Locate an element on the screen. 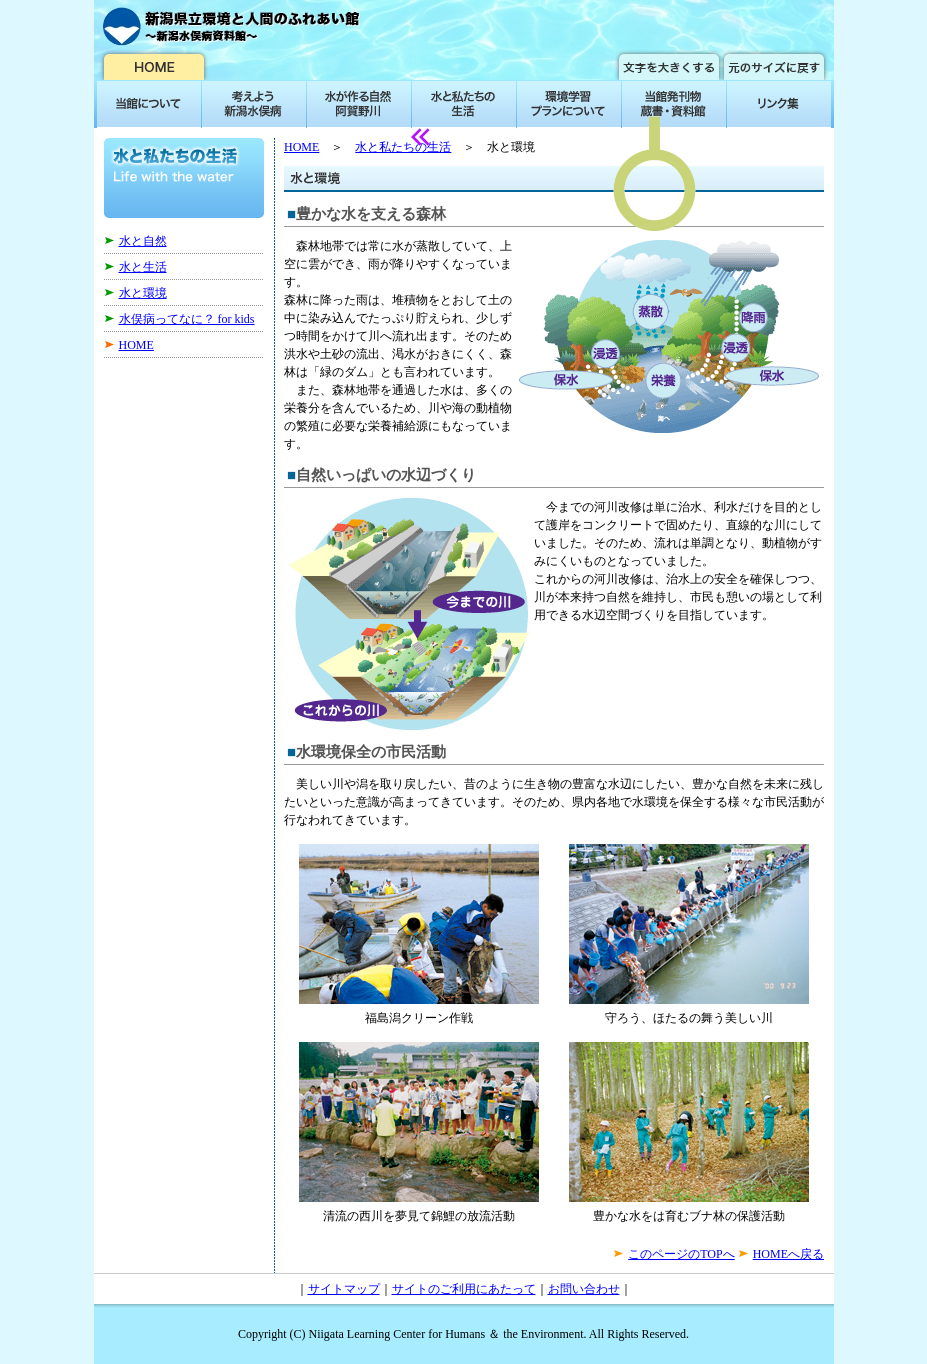 The width and height of the screenshot is (927, 1364). go back to the beginning is located at coordinates (421, 137).